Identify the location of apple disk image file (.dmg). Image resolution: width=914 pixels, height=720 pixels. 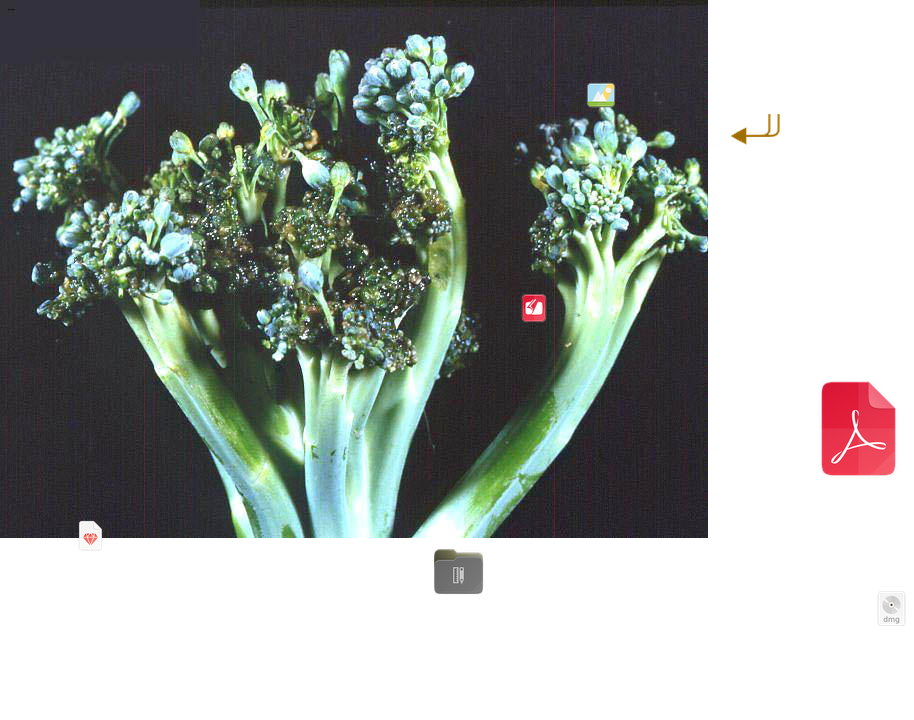
(891, 608).